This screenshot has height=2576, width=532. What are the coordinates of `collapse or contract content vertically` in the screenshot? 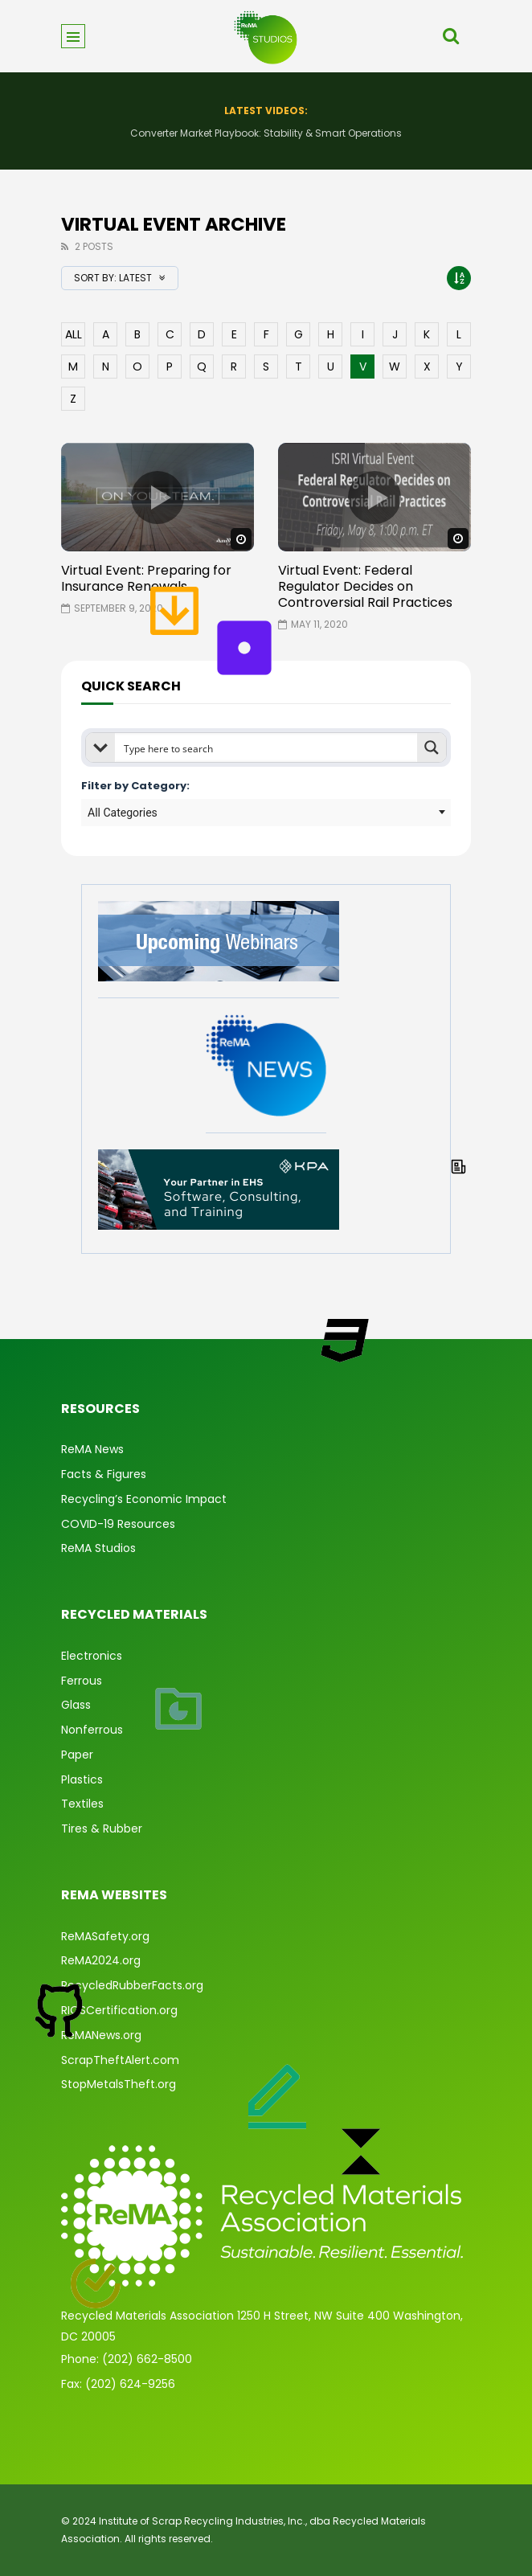 It's located at (361, 2152).